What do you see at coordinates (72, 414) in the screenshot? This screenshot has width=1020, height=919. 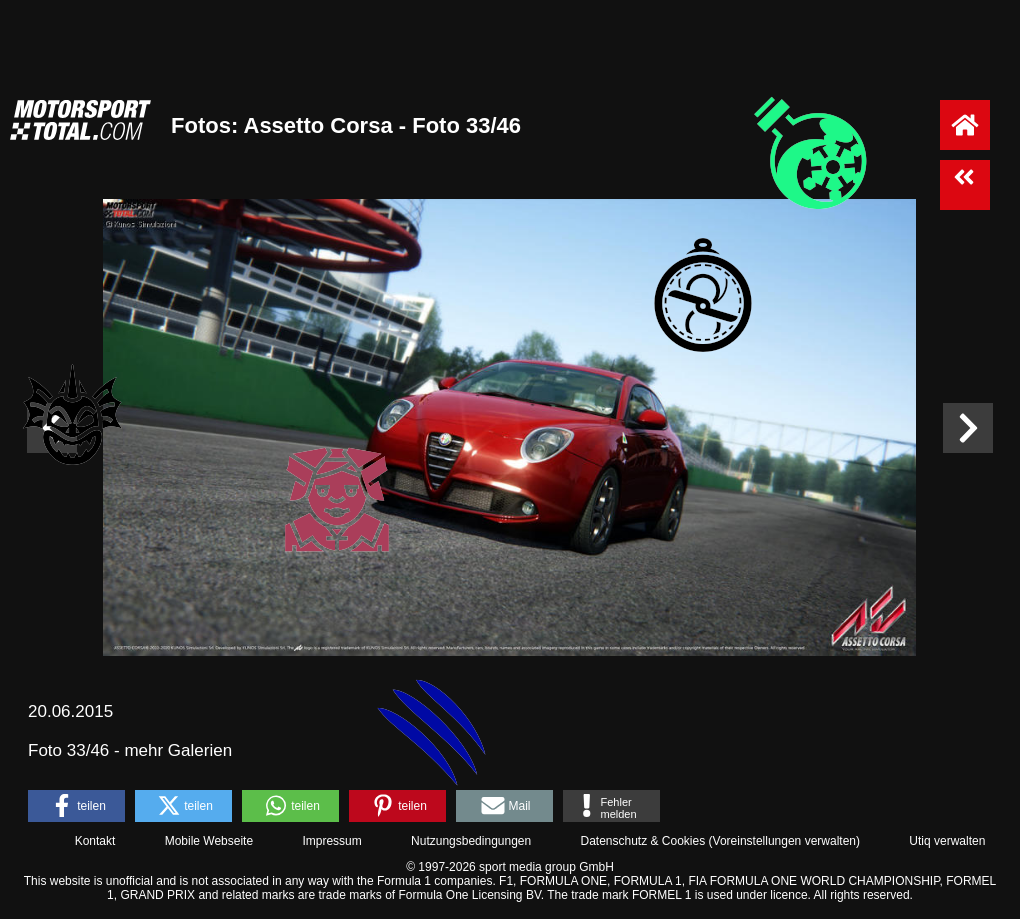 I see `encounter a fish monster enemy` at bounding box center [72, 414].